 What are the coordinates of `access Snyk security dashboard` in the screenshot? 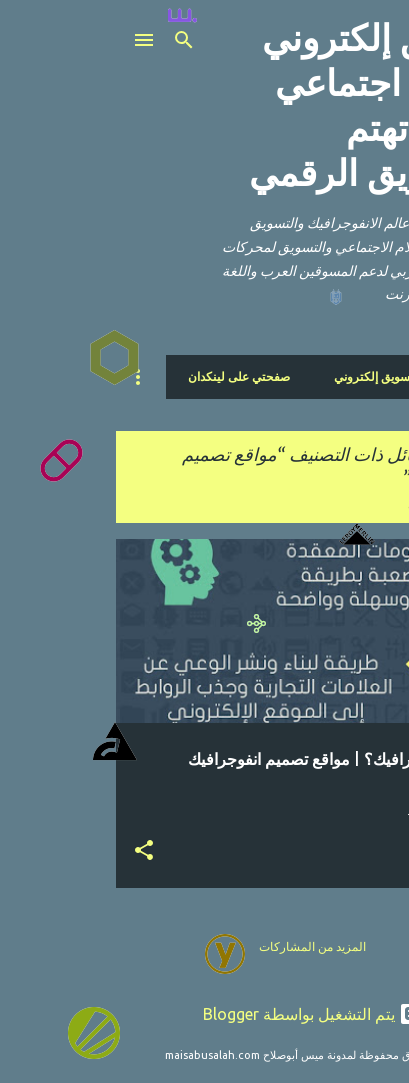 It's located at (336, 297).